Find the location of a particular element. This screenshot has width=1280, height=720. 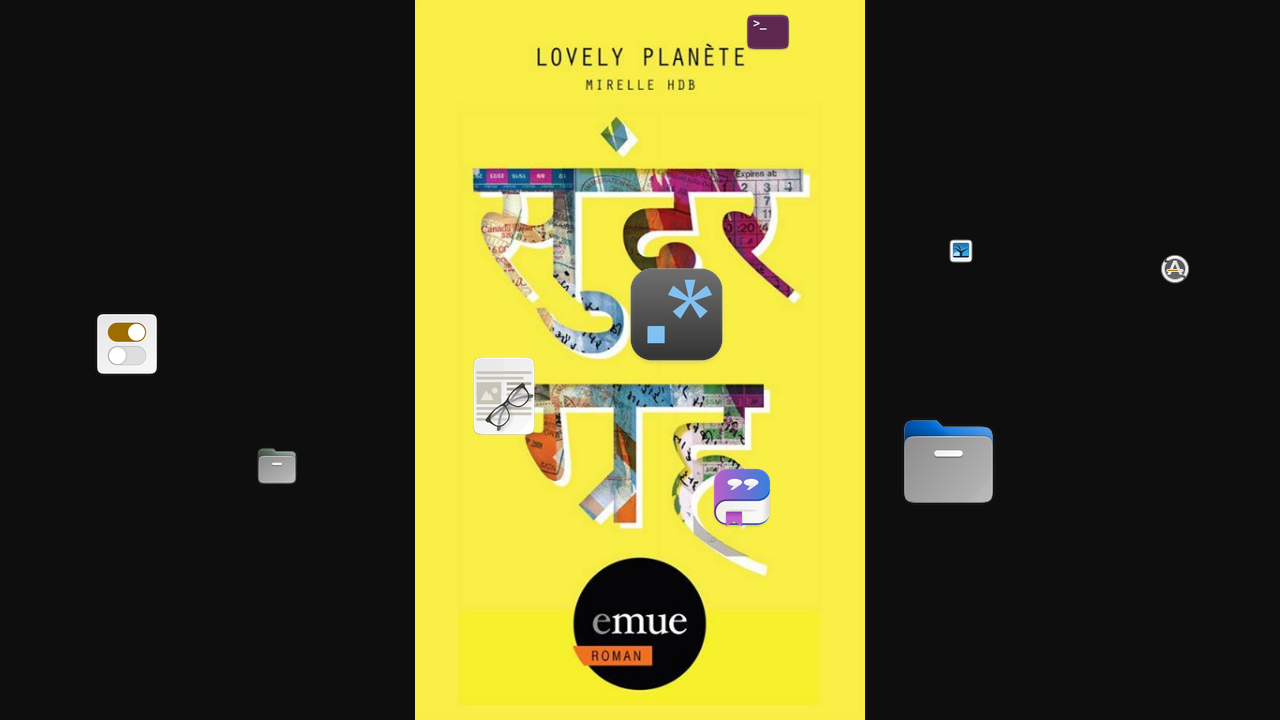

open terminal application is located at coordinates (768, 32).